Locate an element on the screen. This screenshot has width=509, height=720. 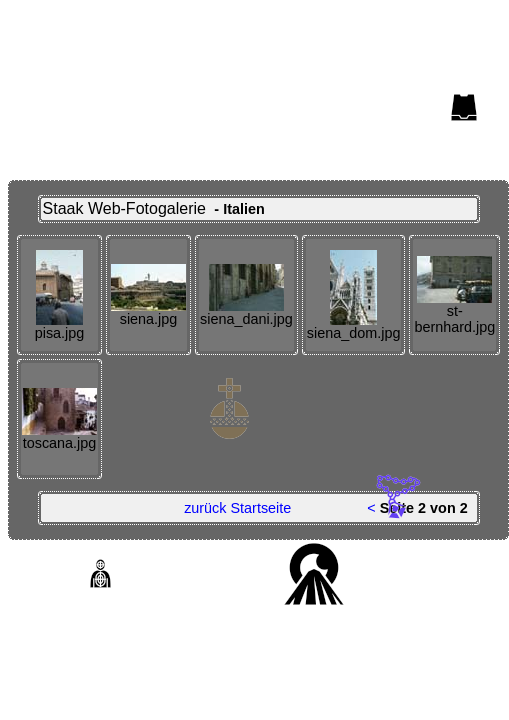
view equipped jewelry or accessories is located at coordinates (398, 496).